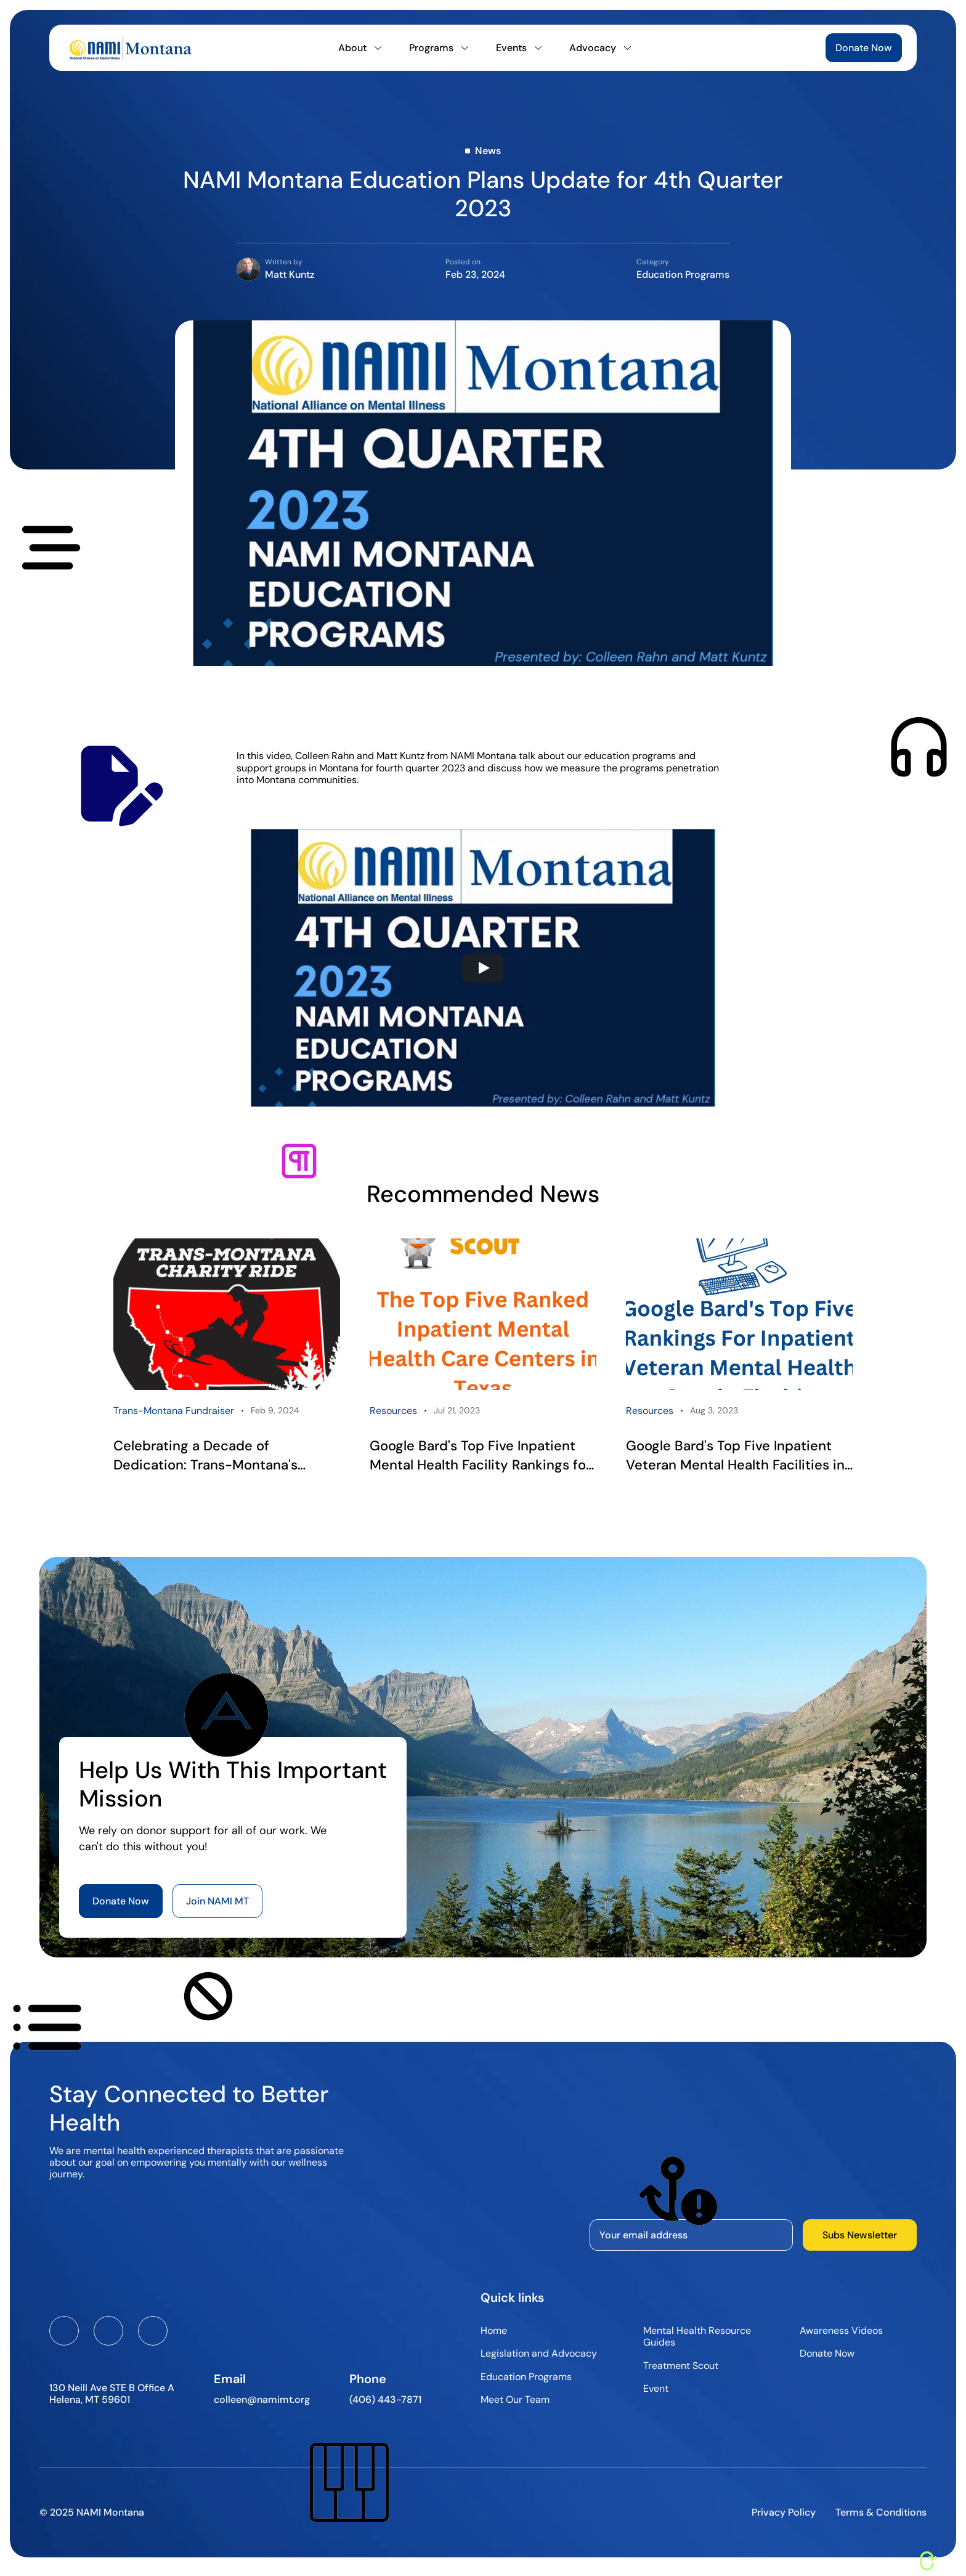 This screenshot has height=2576, width=966. What do you see at coordinates (919, 749) in the screenshot?
I see `listen to audio or music` at bounding box center [919, 749].